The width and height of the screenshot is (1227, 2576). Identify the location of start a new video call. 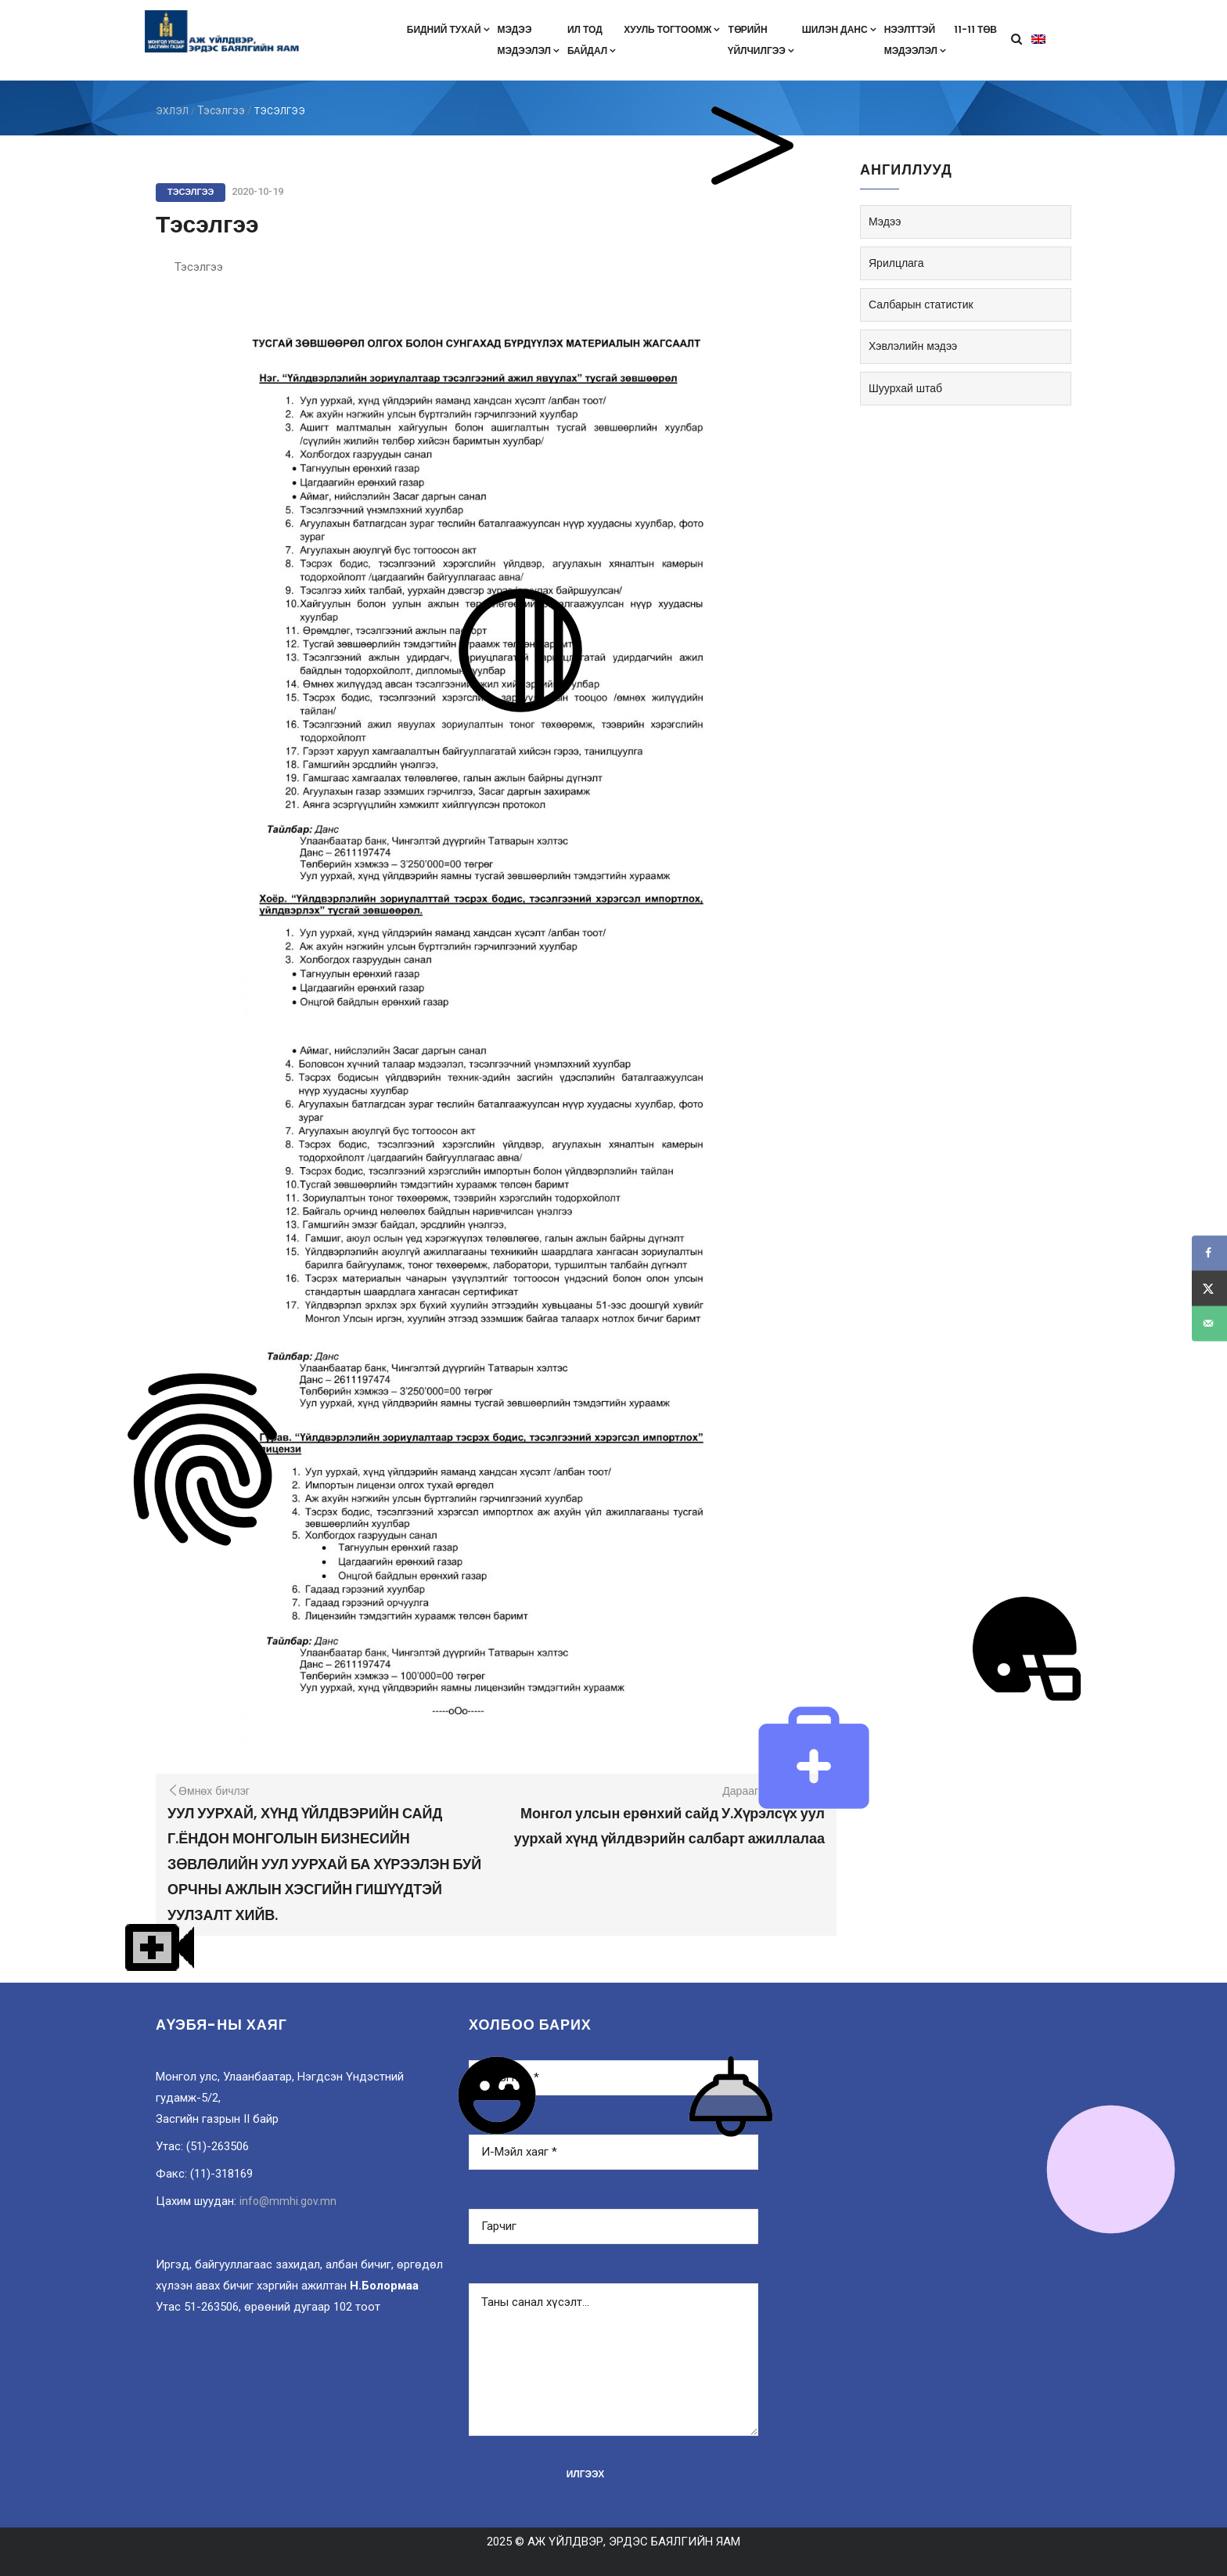
(160, 1947).